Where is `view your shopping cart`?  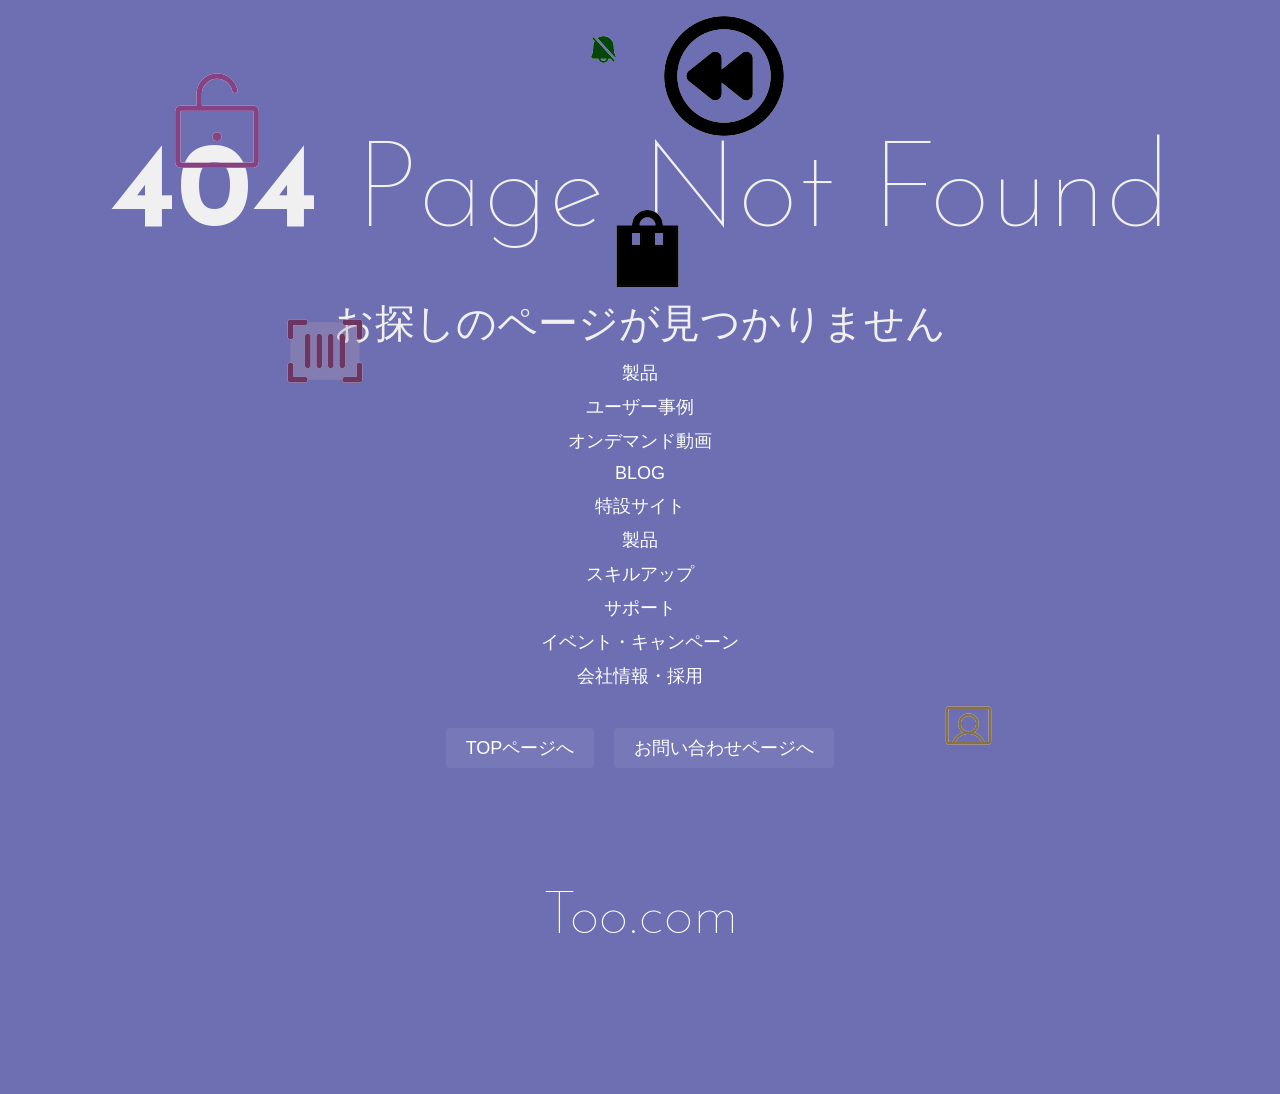 view your shopping cart is located at coordinates (647, 248).